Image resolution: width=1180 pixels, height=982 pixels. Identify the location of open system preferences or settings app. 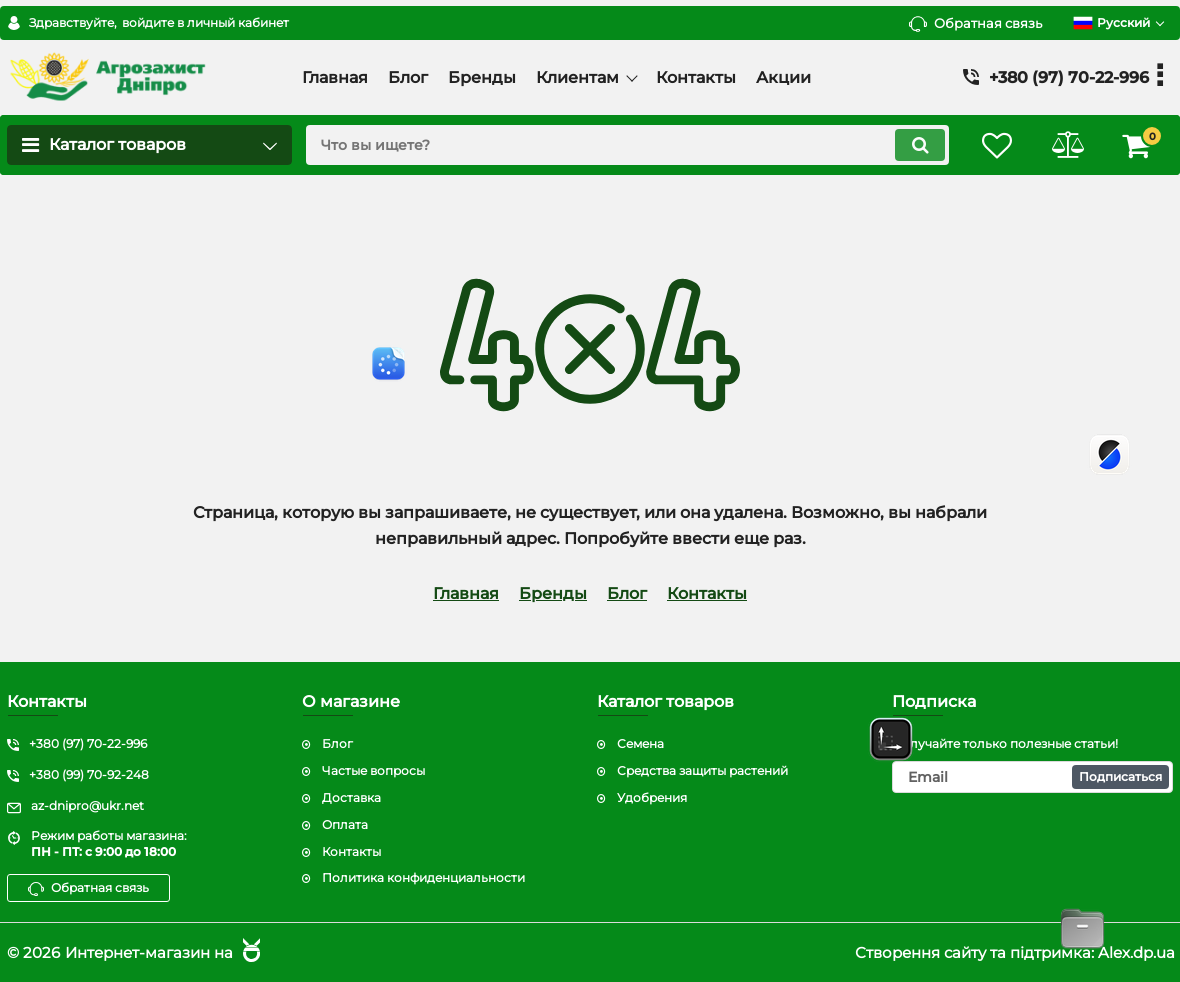
(388, 363).